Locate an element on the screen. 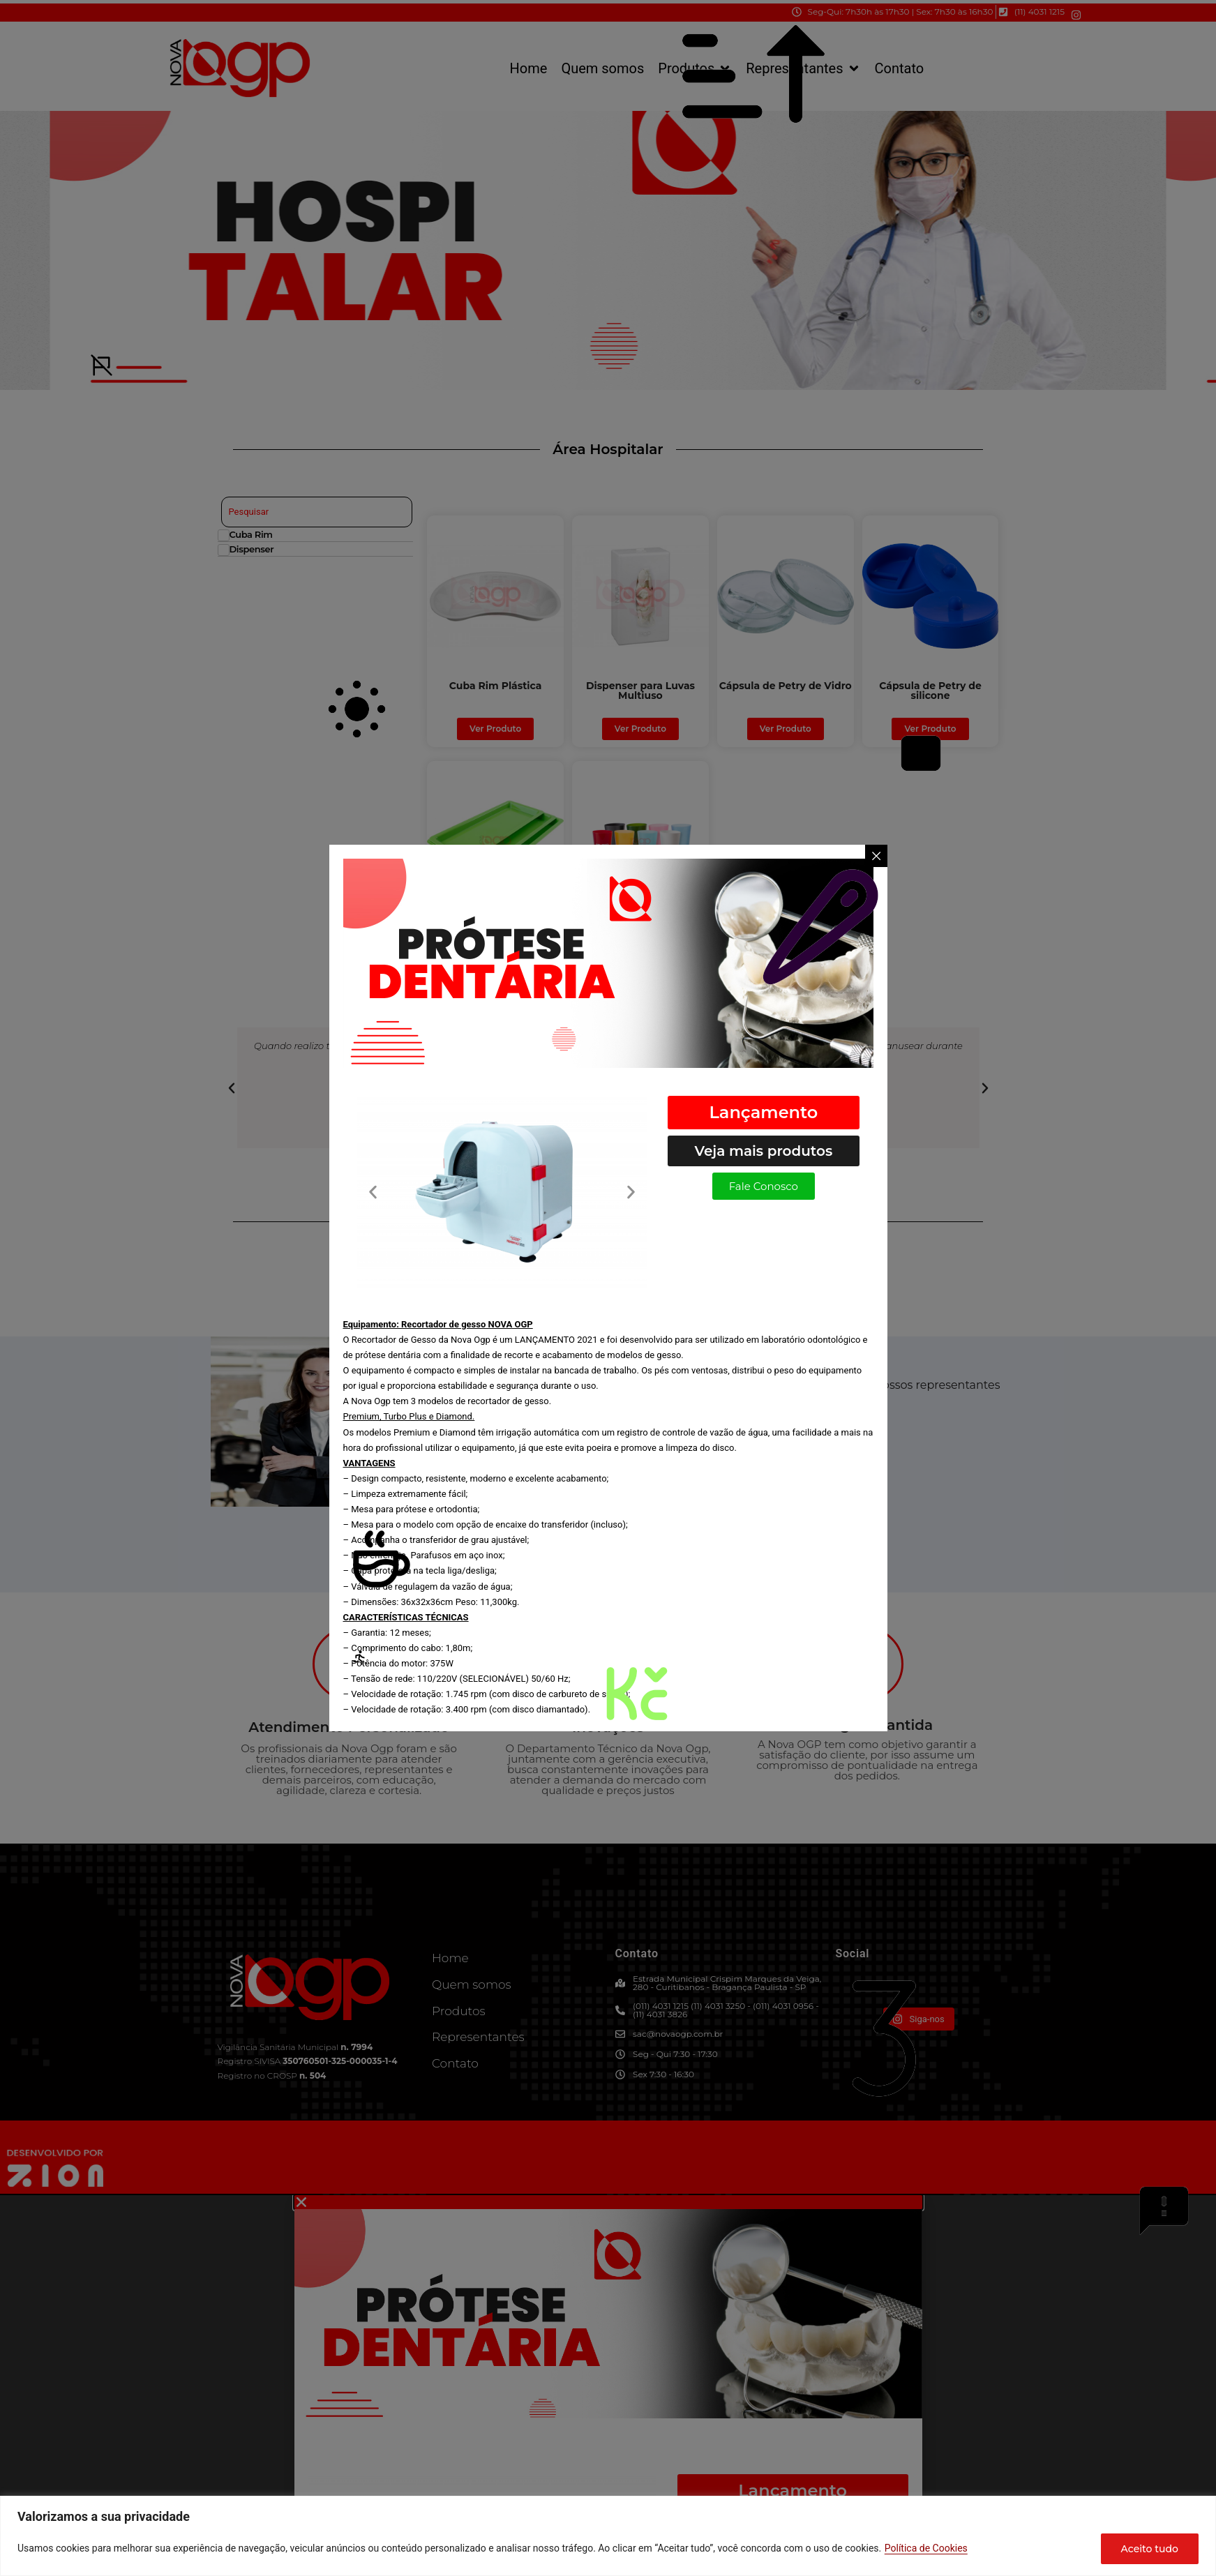  decrease screen brightness is located at coordinates (356, 709).